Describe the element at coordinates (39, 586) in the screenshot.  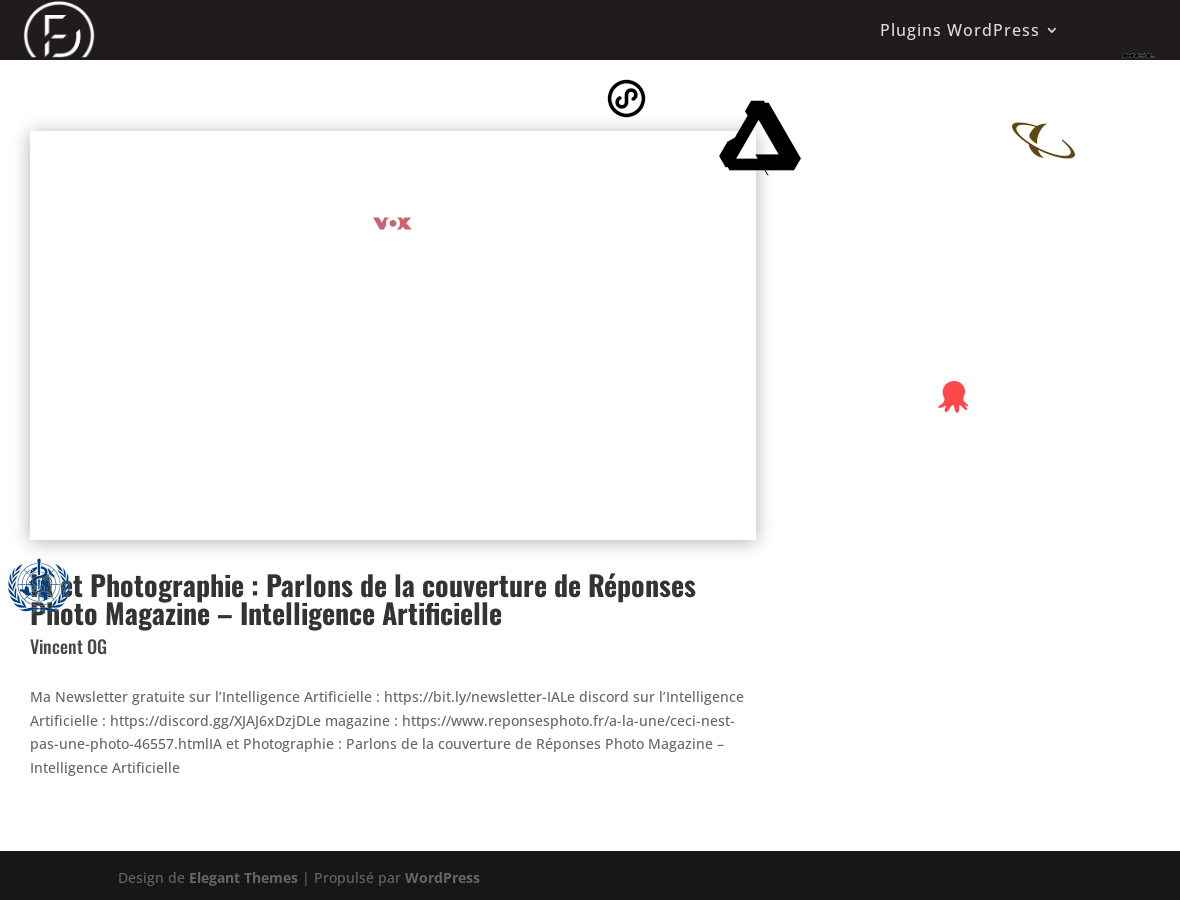
I see `world health organization official logo` at that location.